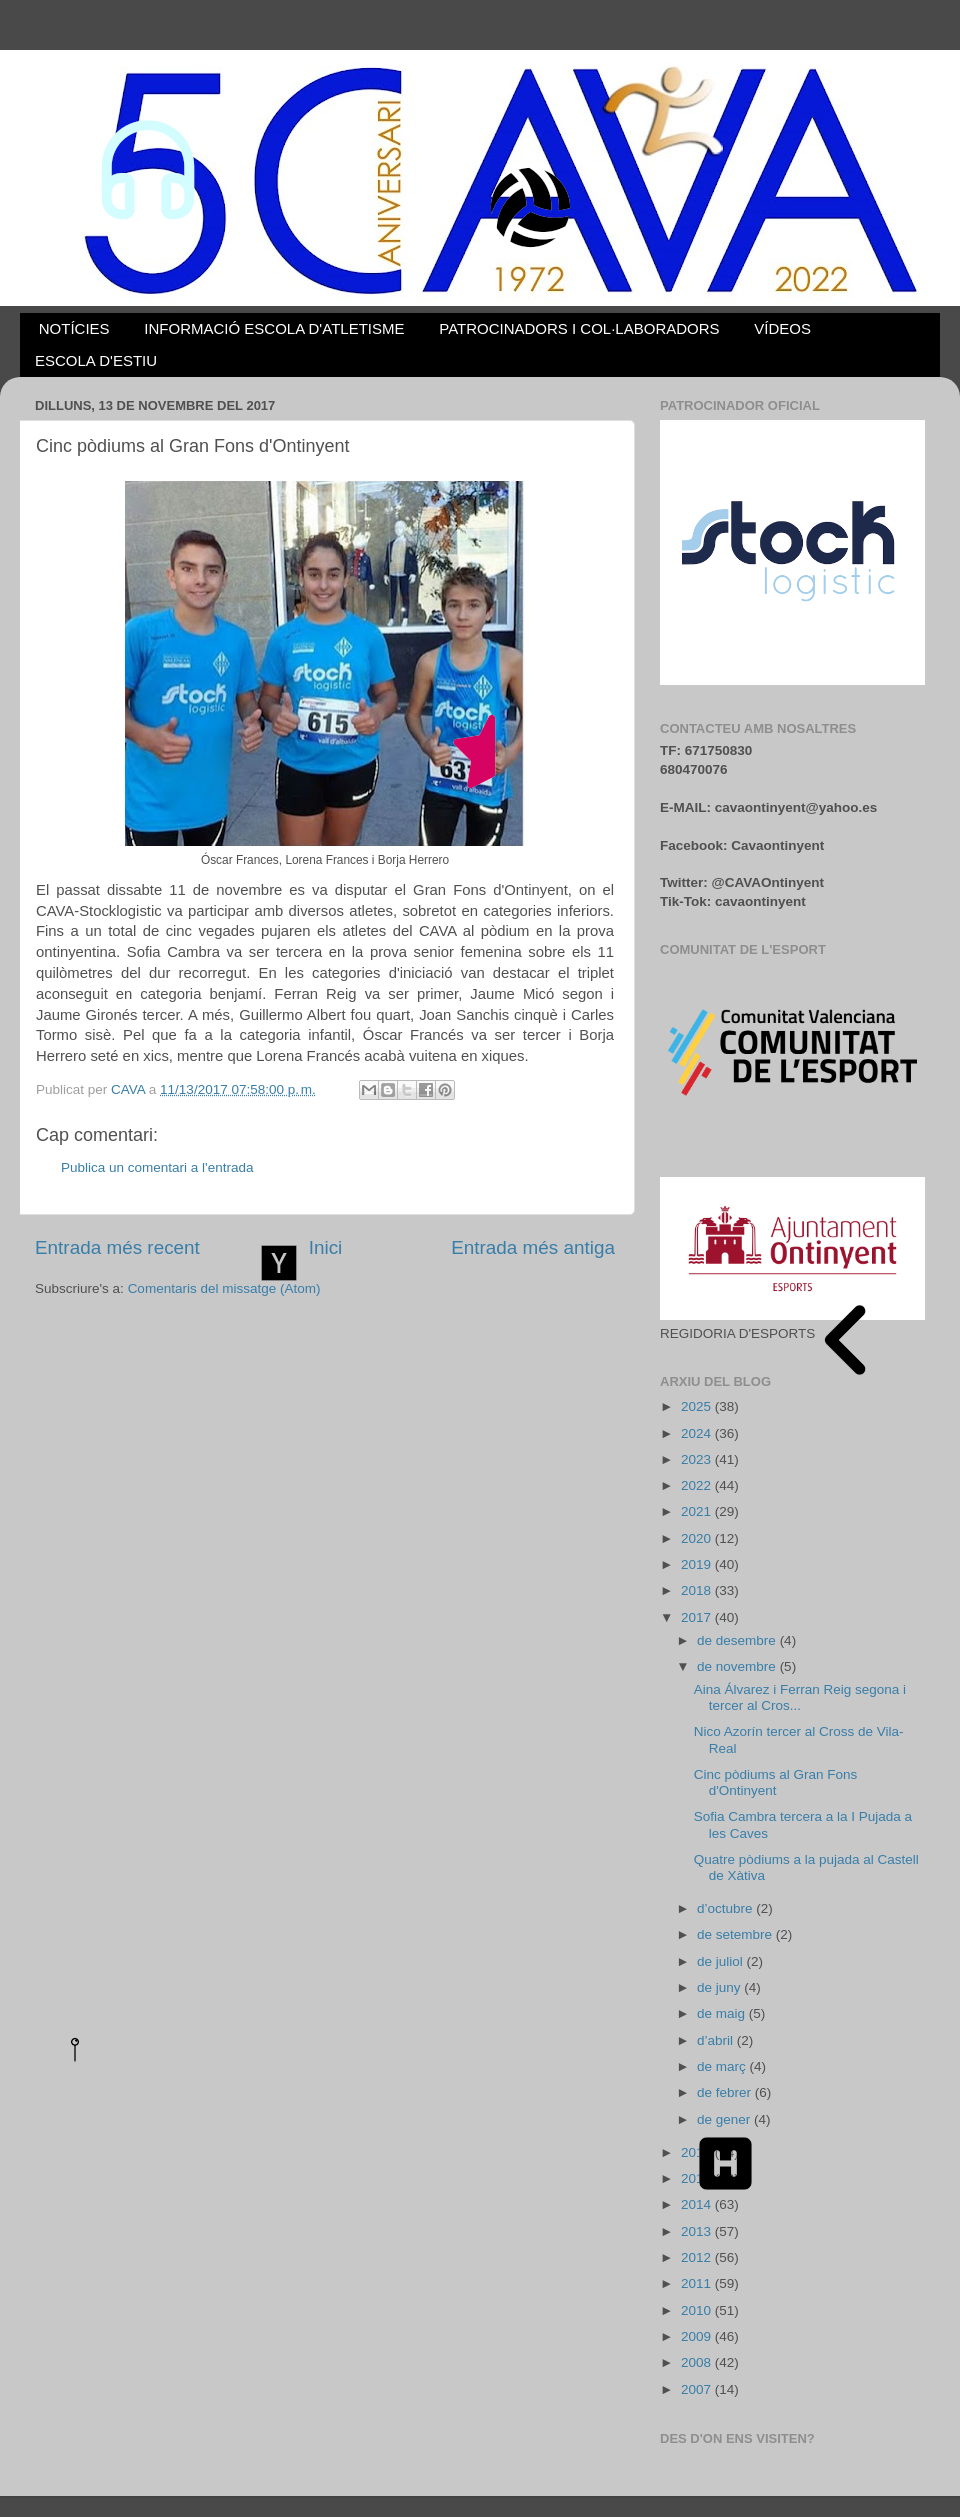 Image resolution: width=960 pixels, height=2517 pixels. Describe the element at coordinates (75, 2050) in the screenshot. I see `pin a location on the map` at that location.